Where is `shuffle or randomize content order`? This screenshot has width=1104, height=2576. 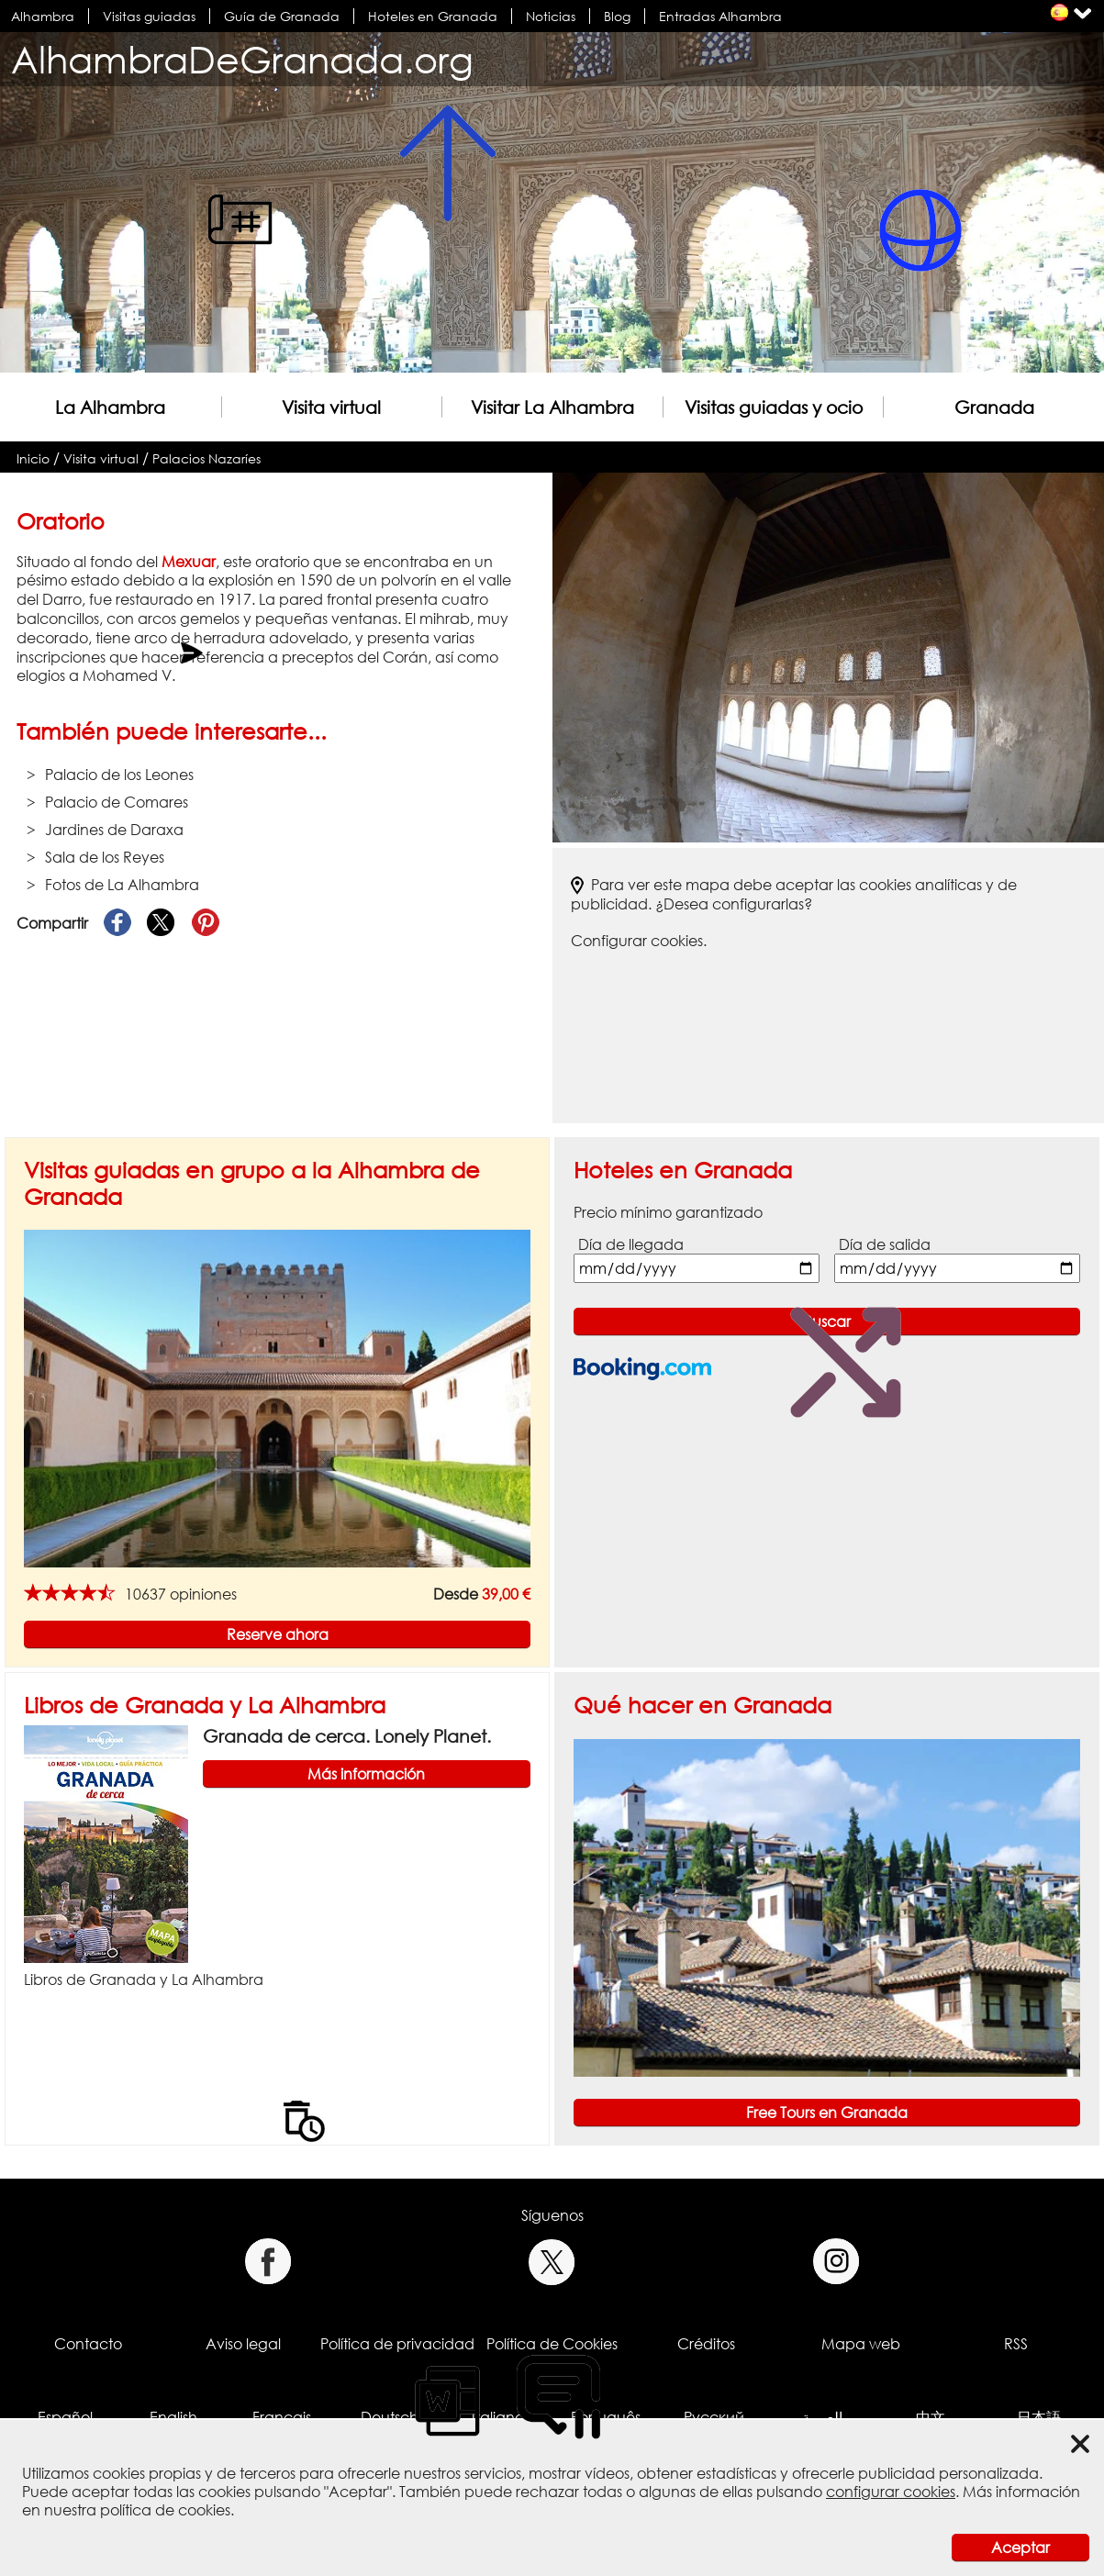 shuffle or randomize content order is located at coordinates (845, 1362).